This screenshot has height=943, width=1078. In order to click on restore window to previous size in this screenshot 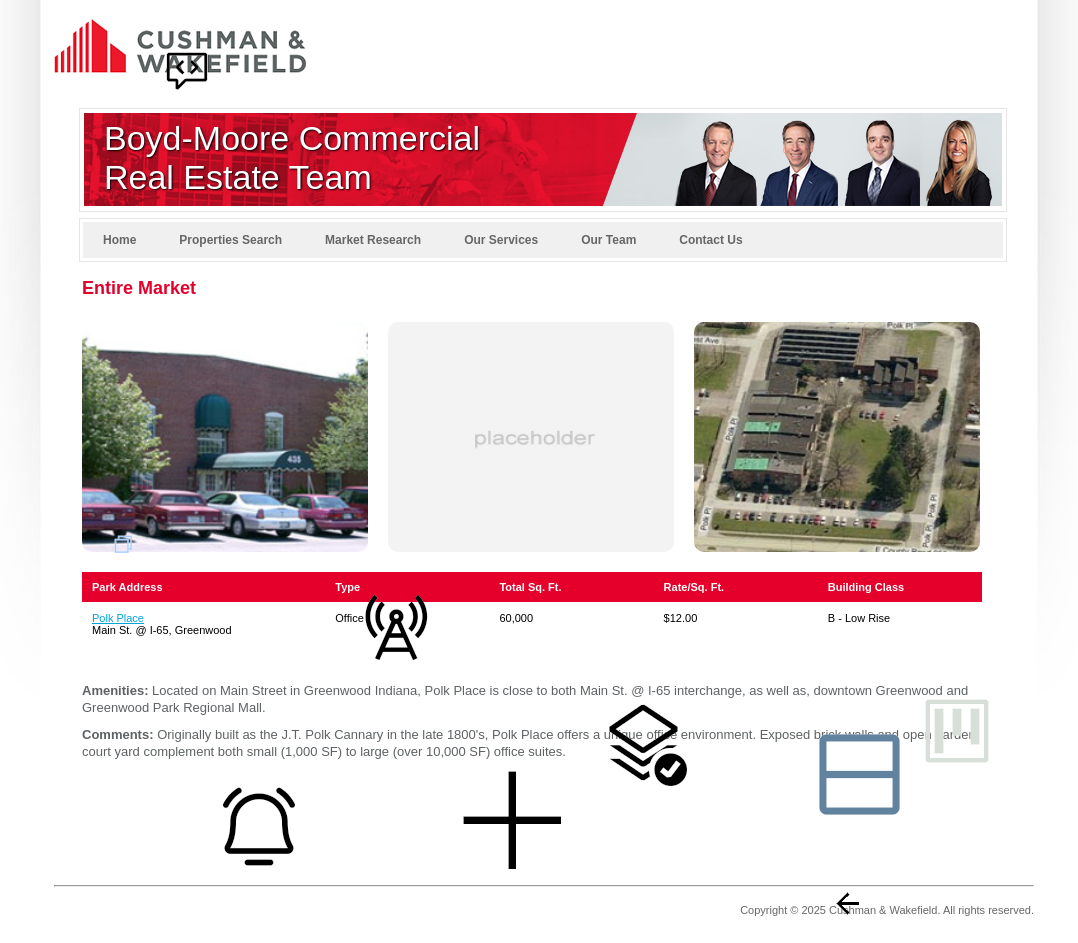, I will do `click(122, 543)`.